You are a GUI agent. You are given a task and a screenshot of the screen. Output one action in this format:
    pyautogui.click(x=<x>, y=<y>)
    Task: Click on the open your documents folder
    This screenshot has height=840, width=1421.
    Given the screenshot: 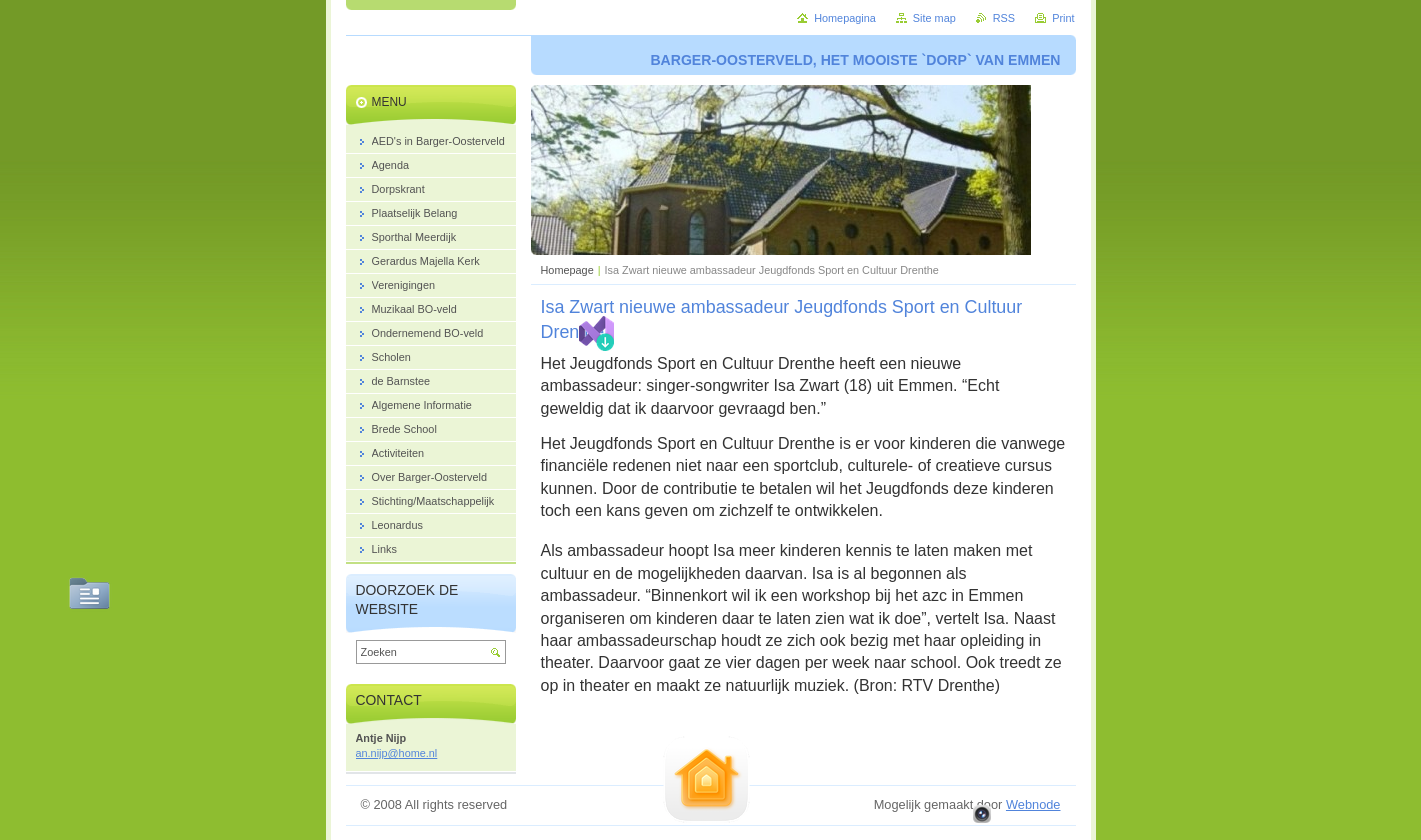 What is the action you would take?
    pyautogui.click(x=89, y=594)
    